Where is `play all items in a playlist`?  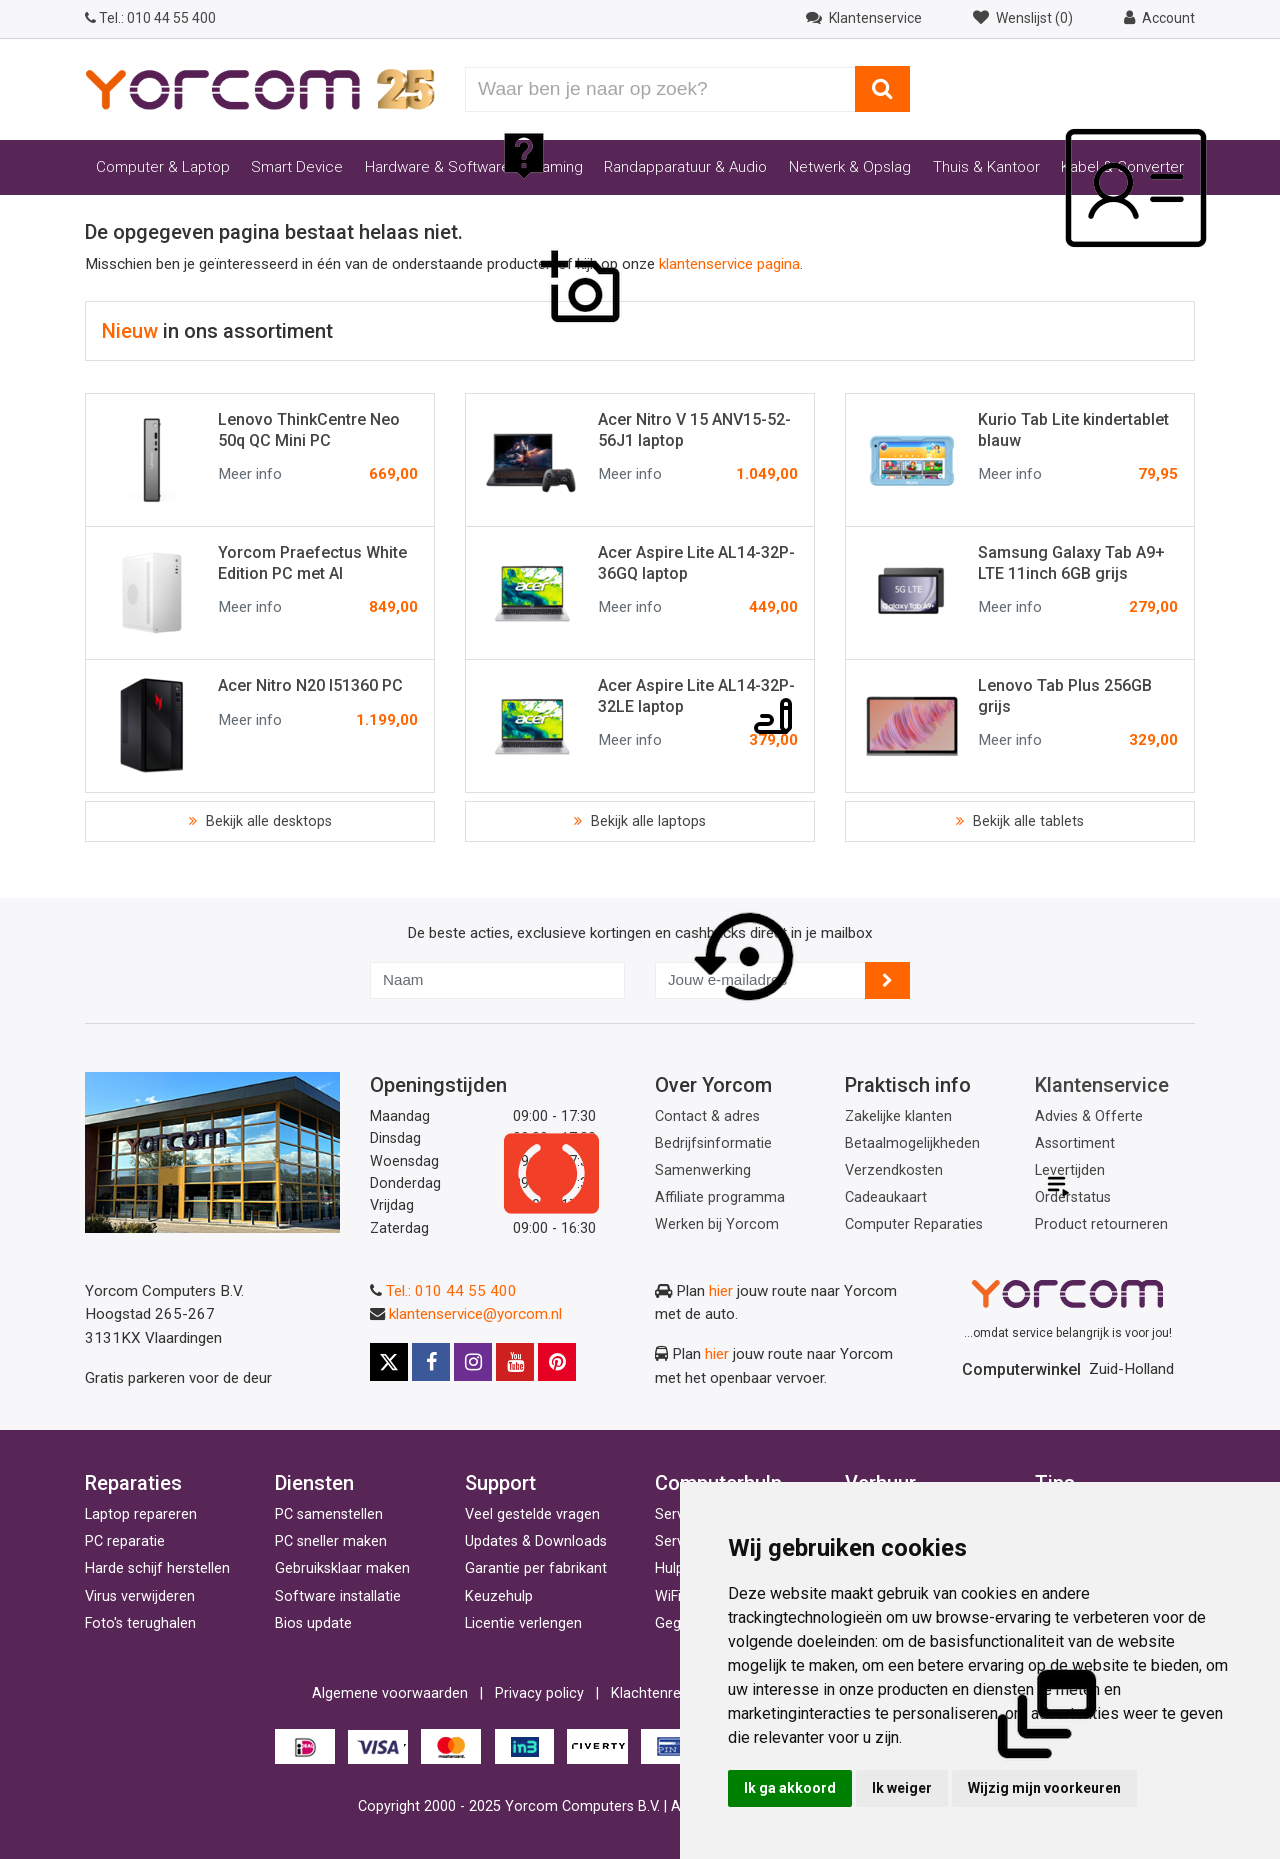 play all items in a playlist is located at coordinates (1059, 1185).